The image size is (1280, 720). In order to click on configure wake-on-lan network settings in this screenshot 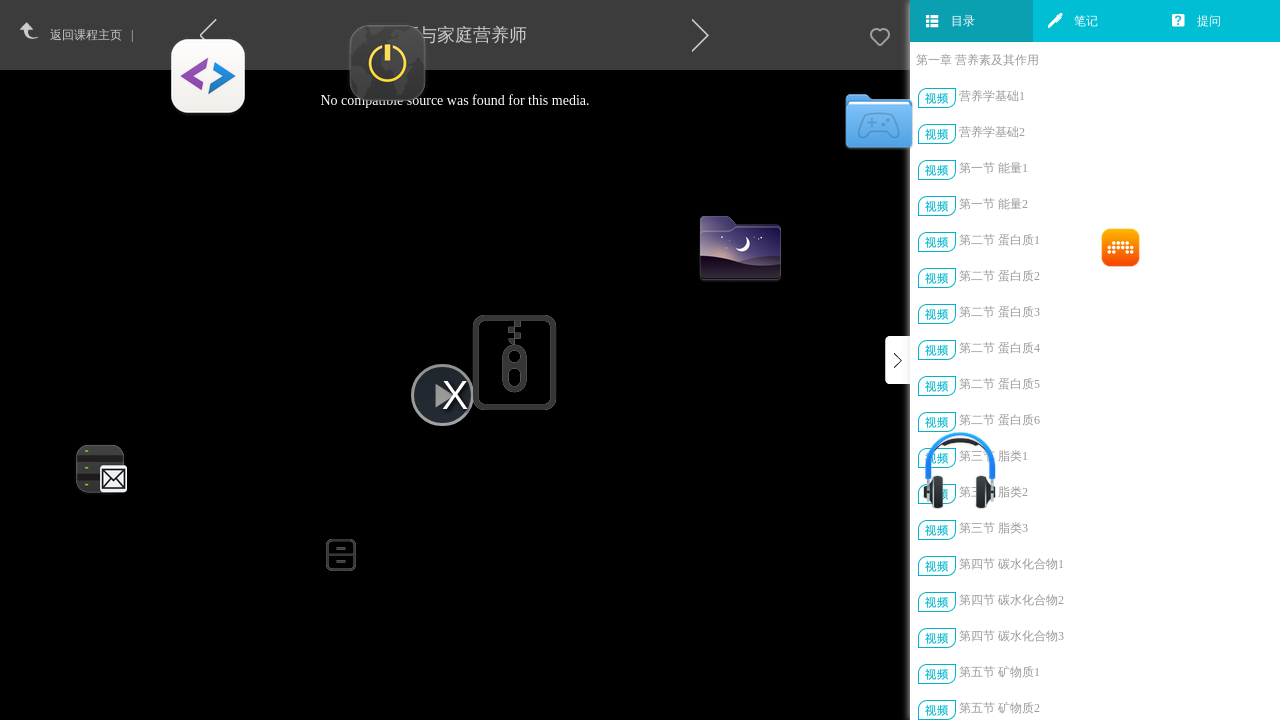, I will do `click(387, 64)`.